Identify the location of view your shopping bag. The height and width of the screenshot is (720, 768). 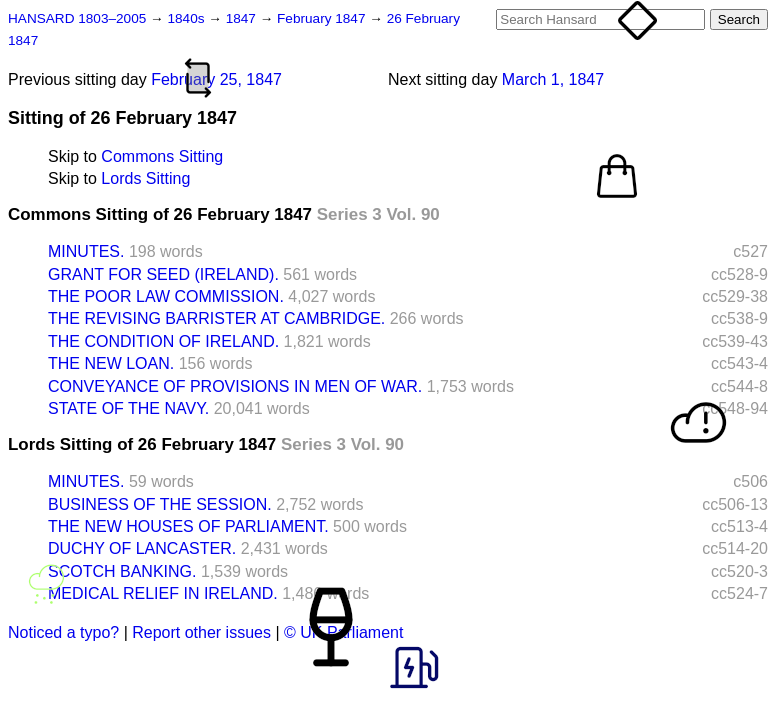
(617, 176).